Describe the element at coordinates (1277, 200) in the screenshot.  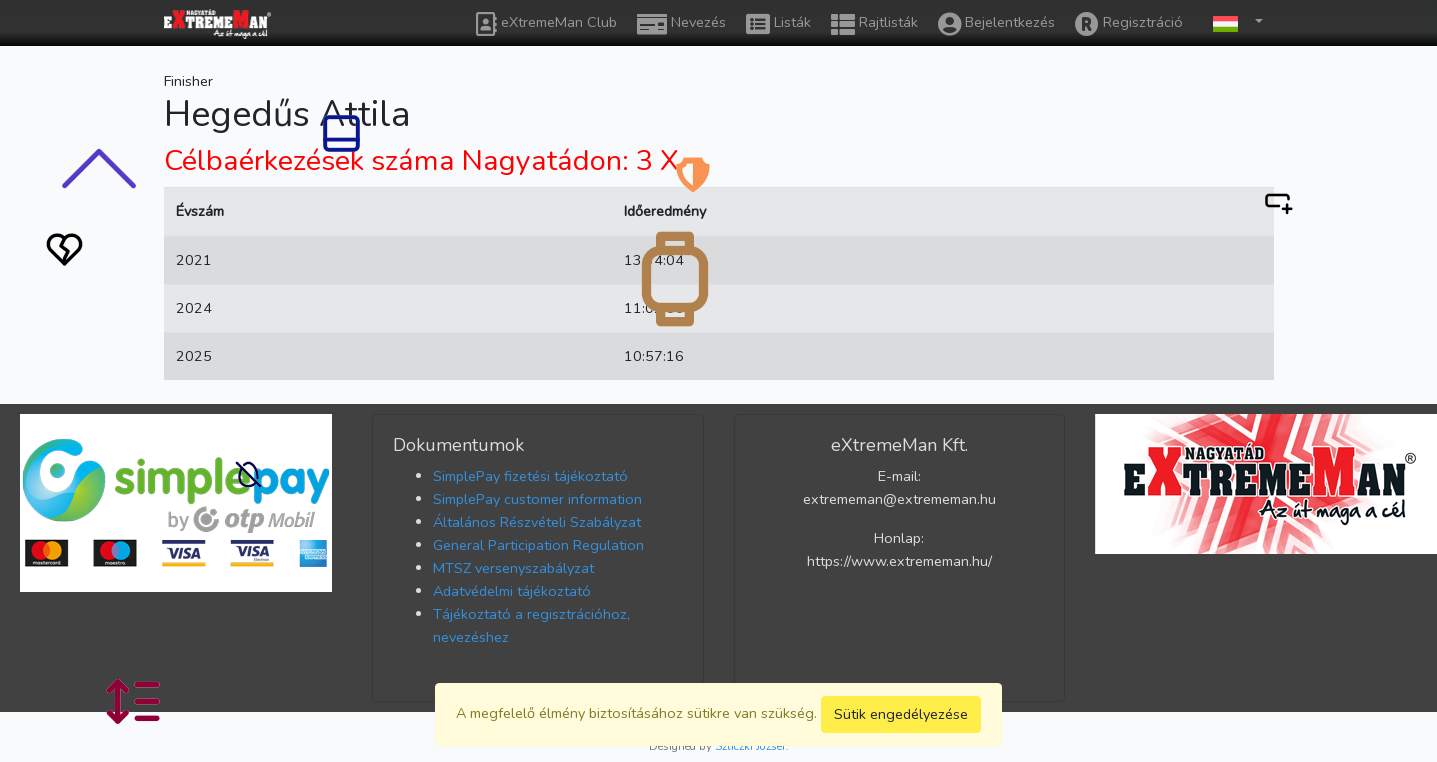
I see `add a new variable` at that location.